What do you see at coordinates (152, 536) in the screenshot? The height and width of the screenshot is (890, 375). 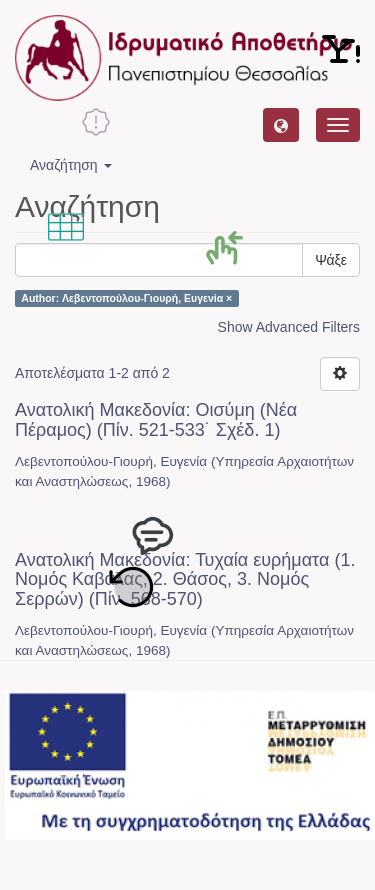 I see `open chat or messaging` at bounding box center [152, 536].